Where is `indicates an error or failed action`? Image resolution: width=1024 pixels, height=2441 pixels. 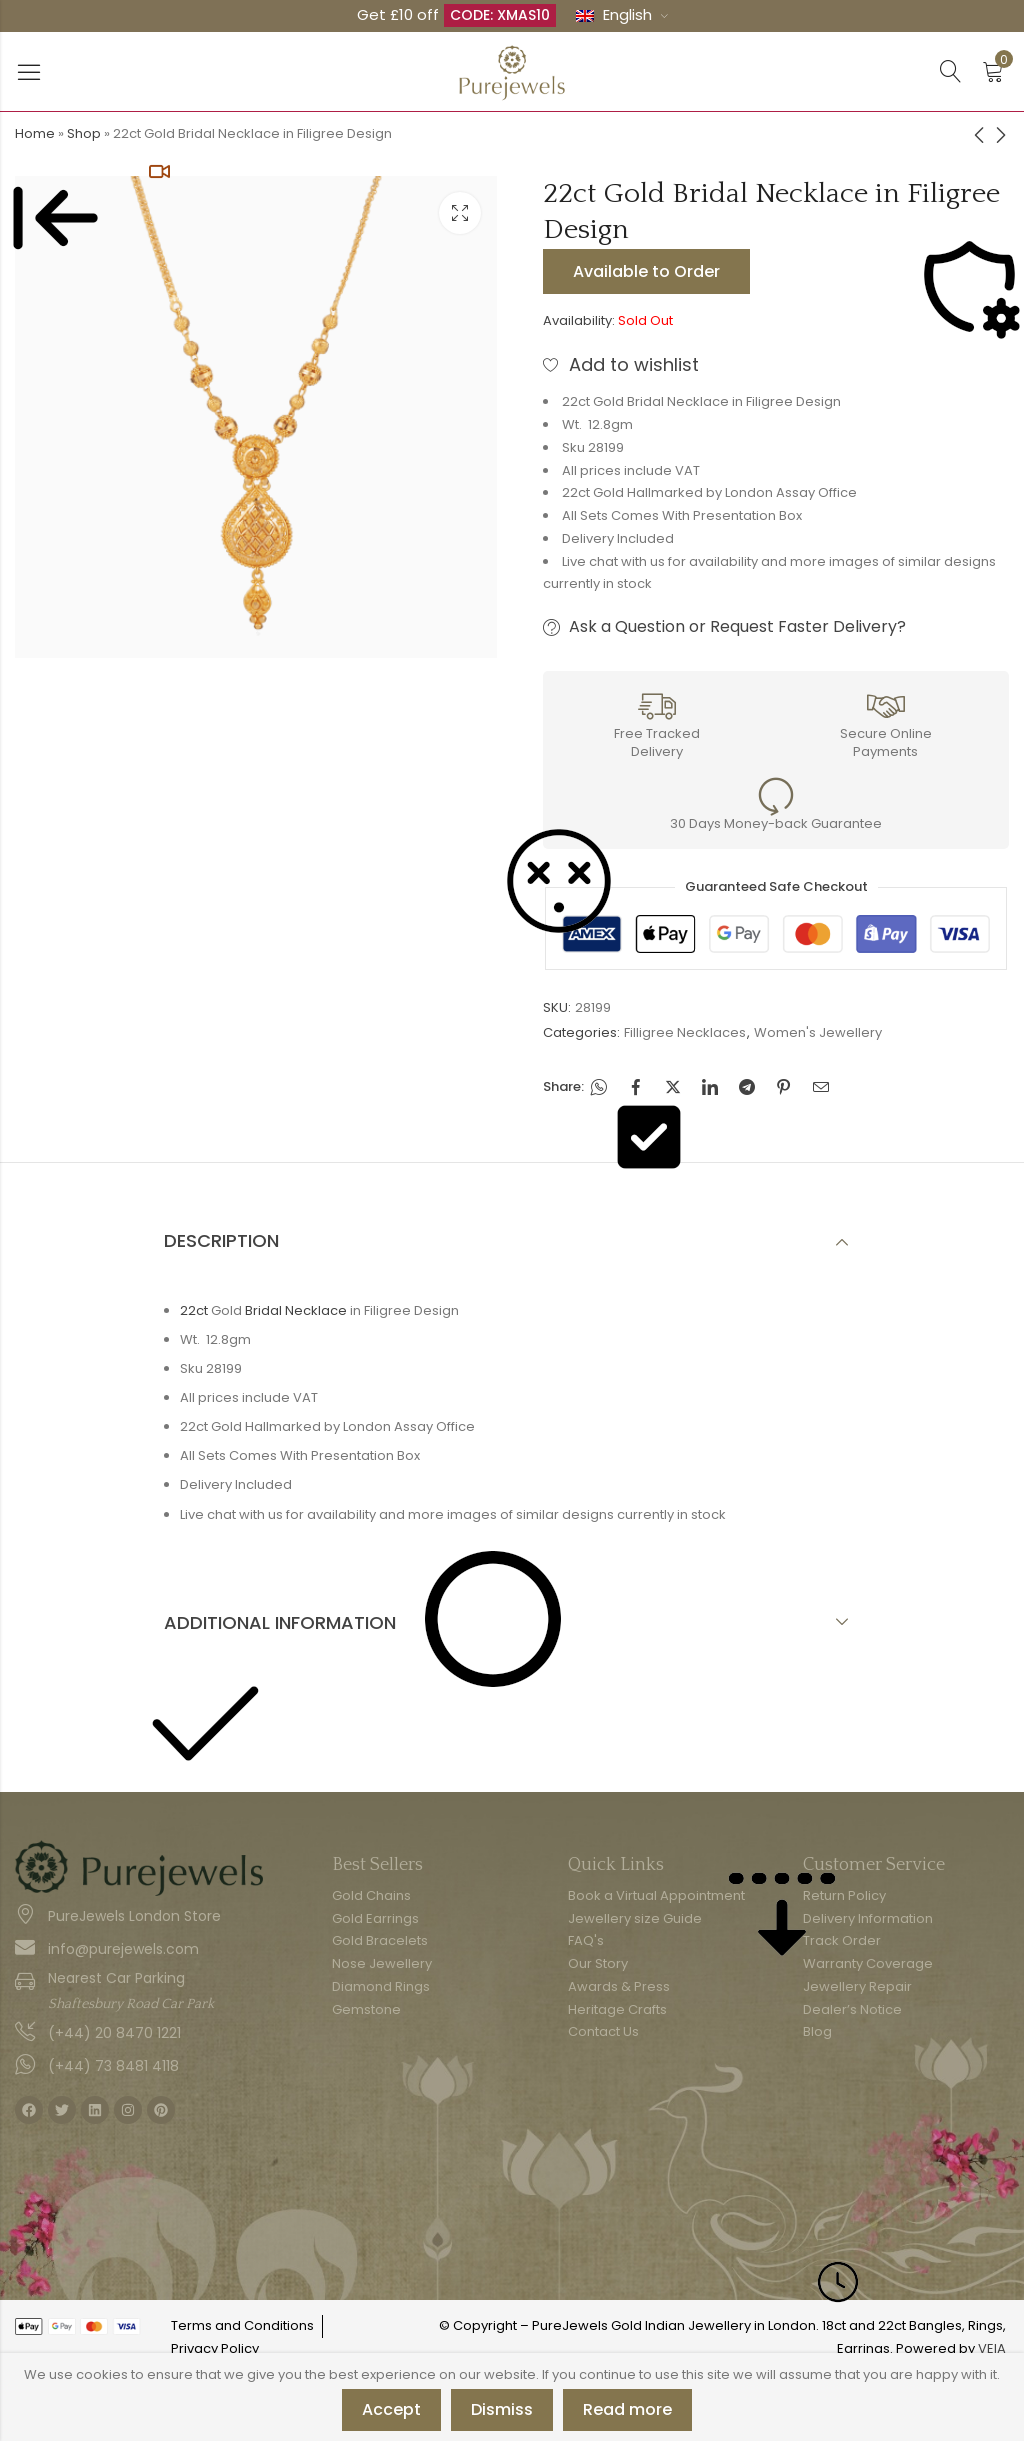
indicates an error or failed action is located at coordinates (559, 881).